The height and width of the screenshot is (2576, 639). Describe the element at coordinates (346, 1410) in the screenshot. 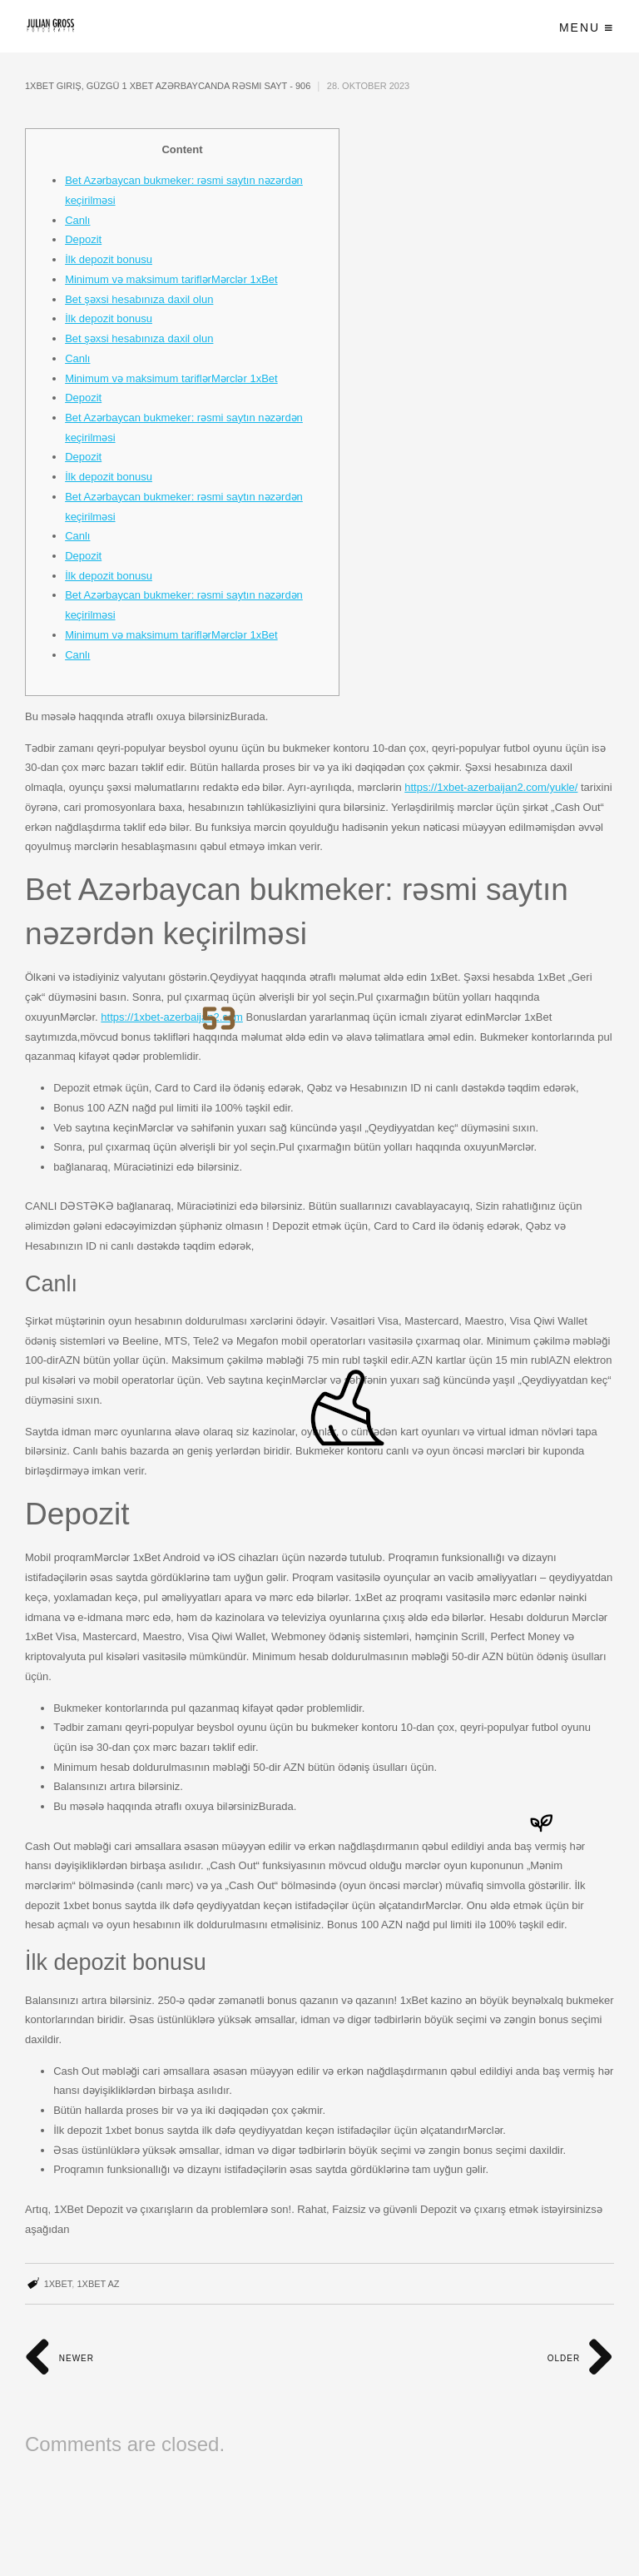

I see `clear or clean up data` at that location.